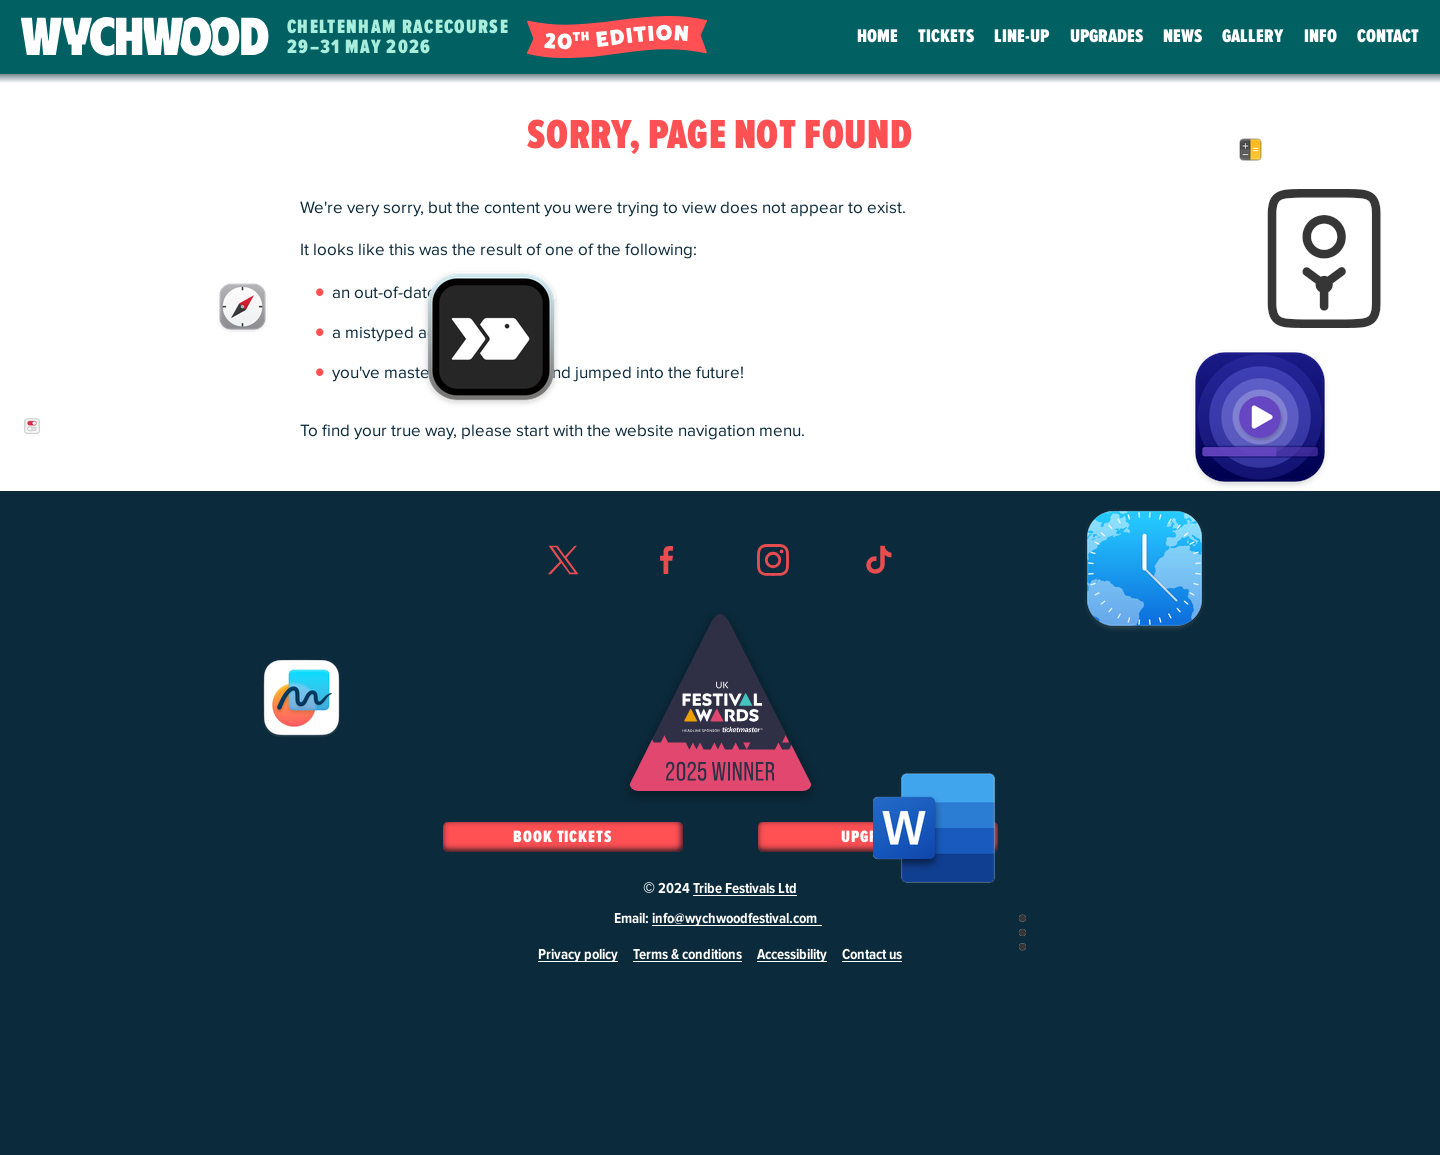 The width and height of the screenshot is (1440, 1155). What do you see at coordinates (491, 337) in the screenshot?
I see `open fish shell terminal application` at bounding box center [491, 337].